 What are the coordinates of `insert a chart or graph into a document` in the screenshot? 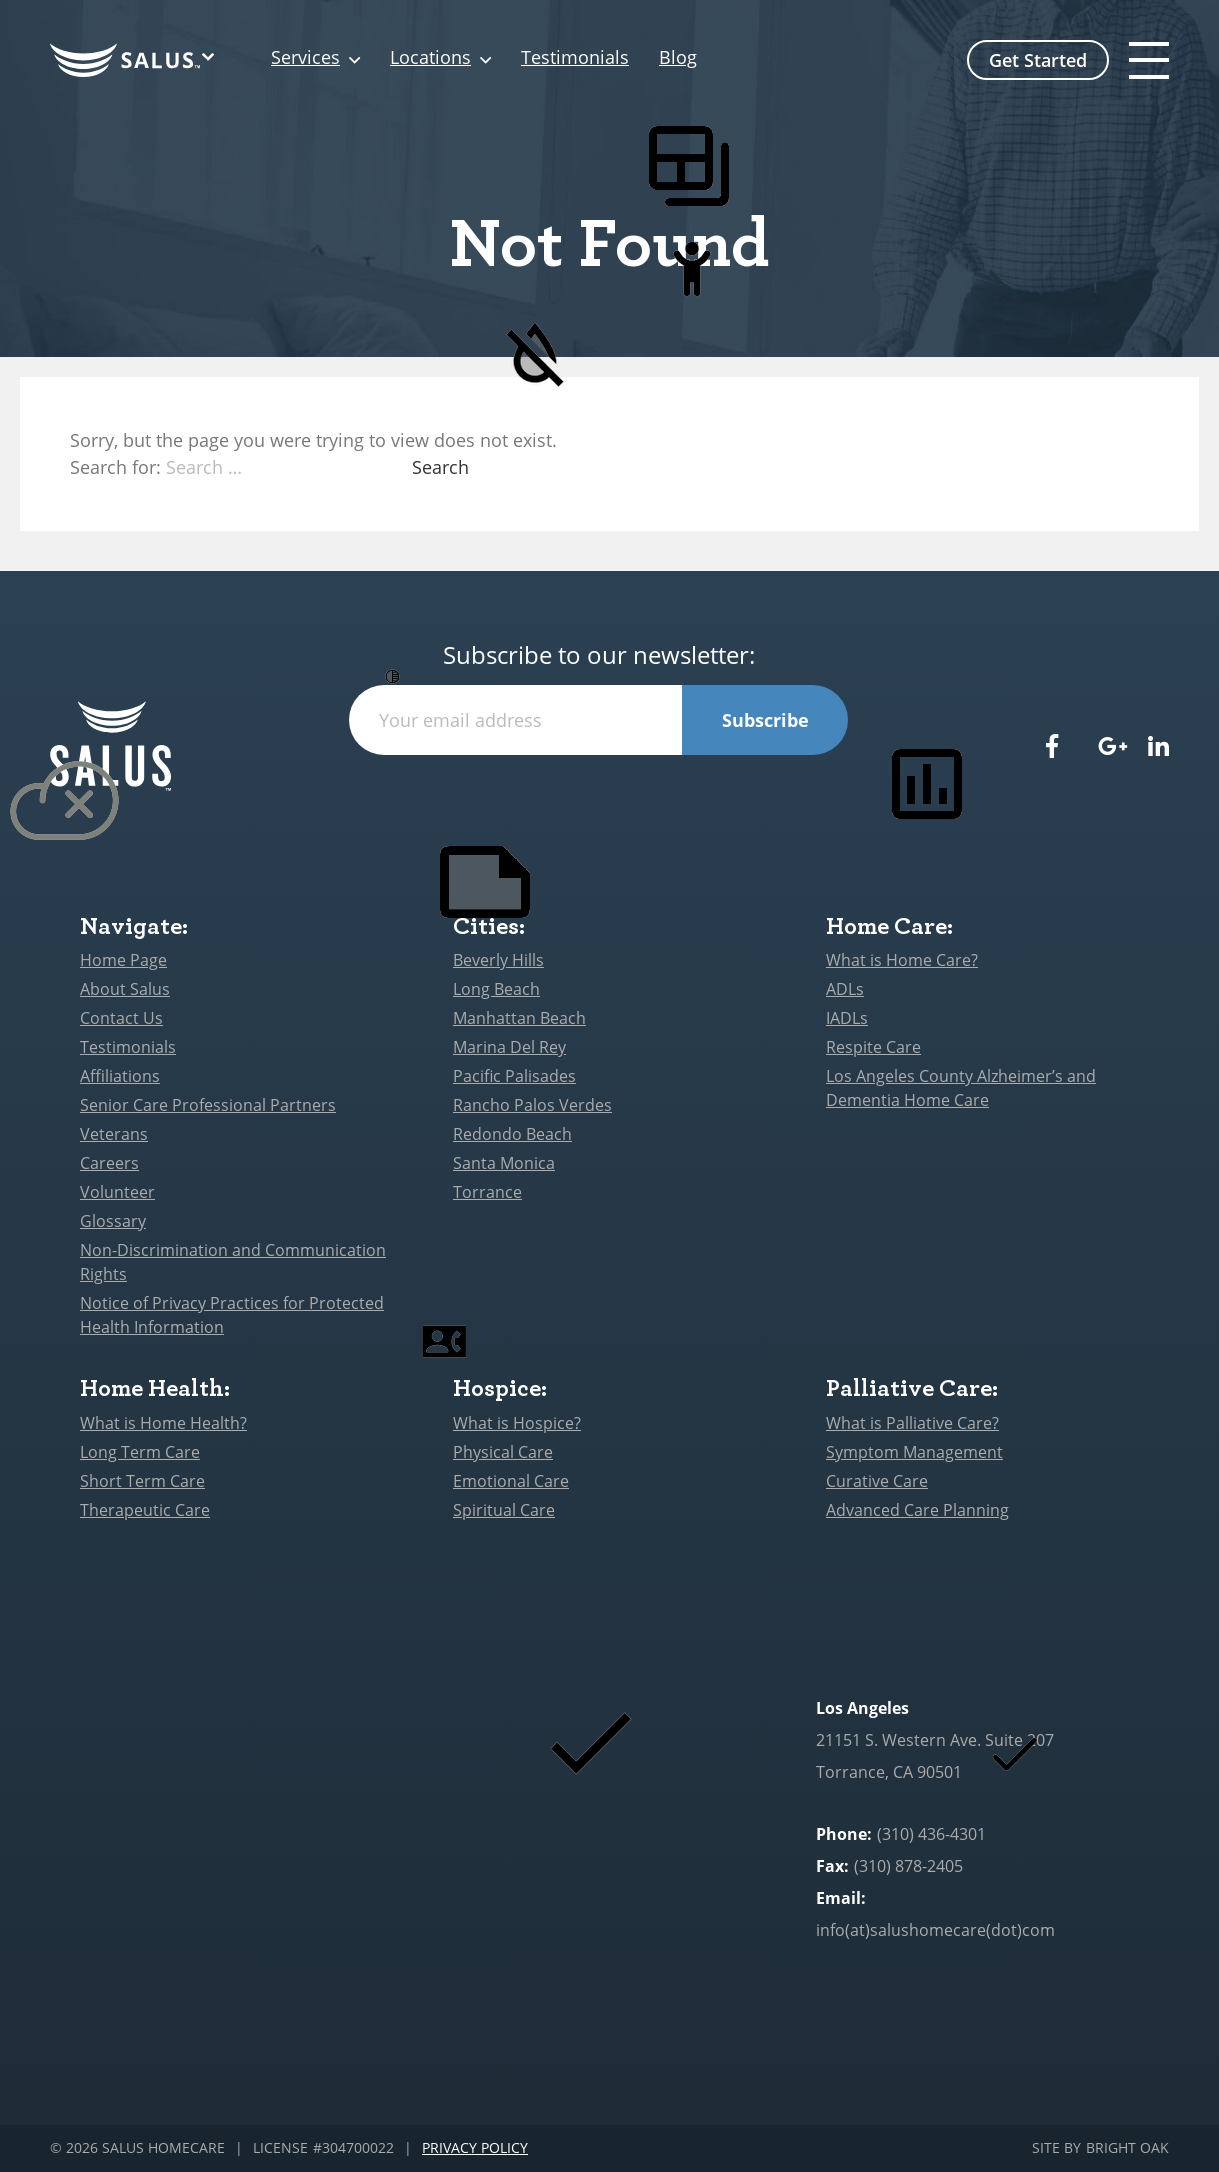 It's located at (927, 784).